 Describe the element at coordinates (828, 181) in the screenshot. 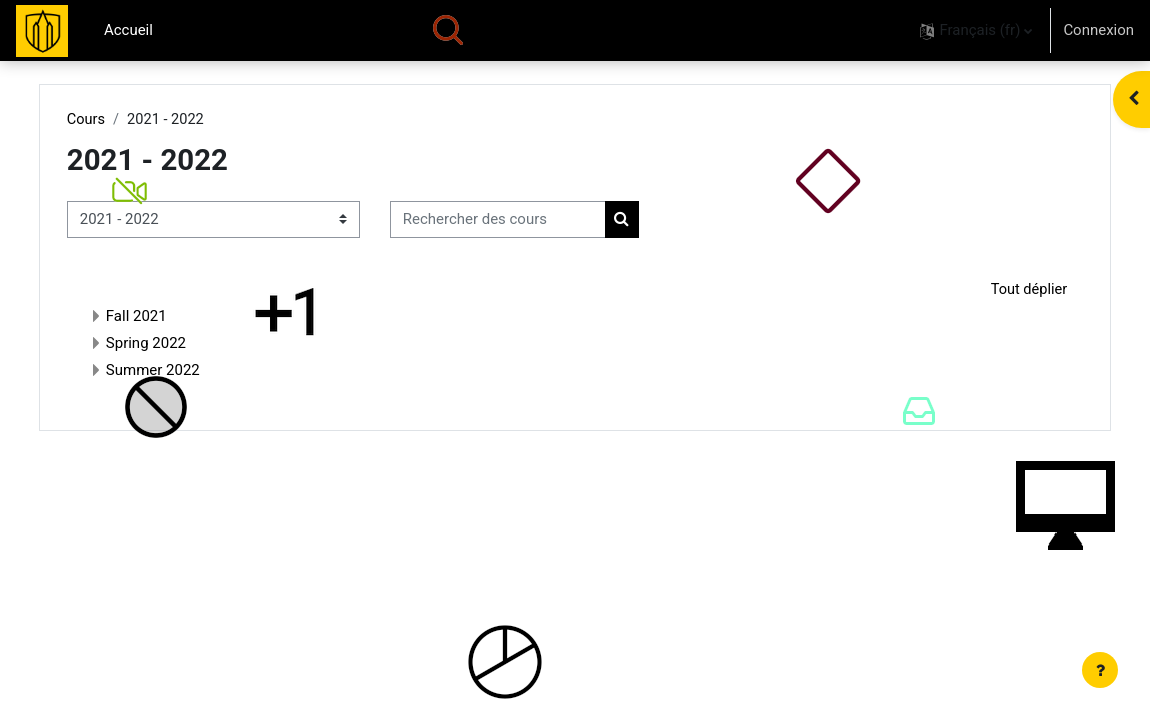

I see `indicates premium or pro feature` at that location.